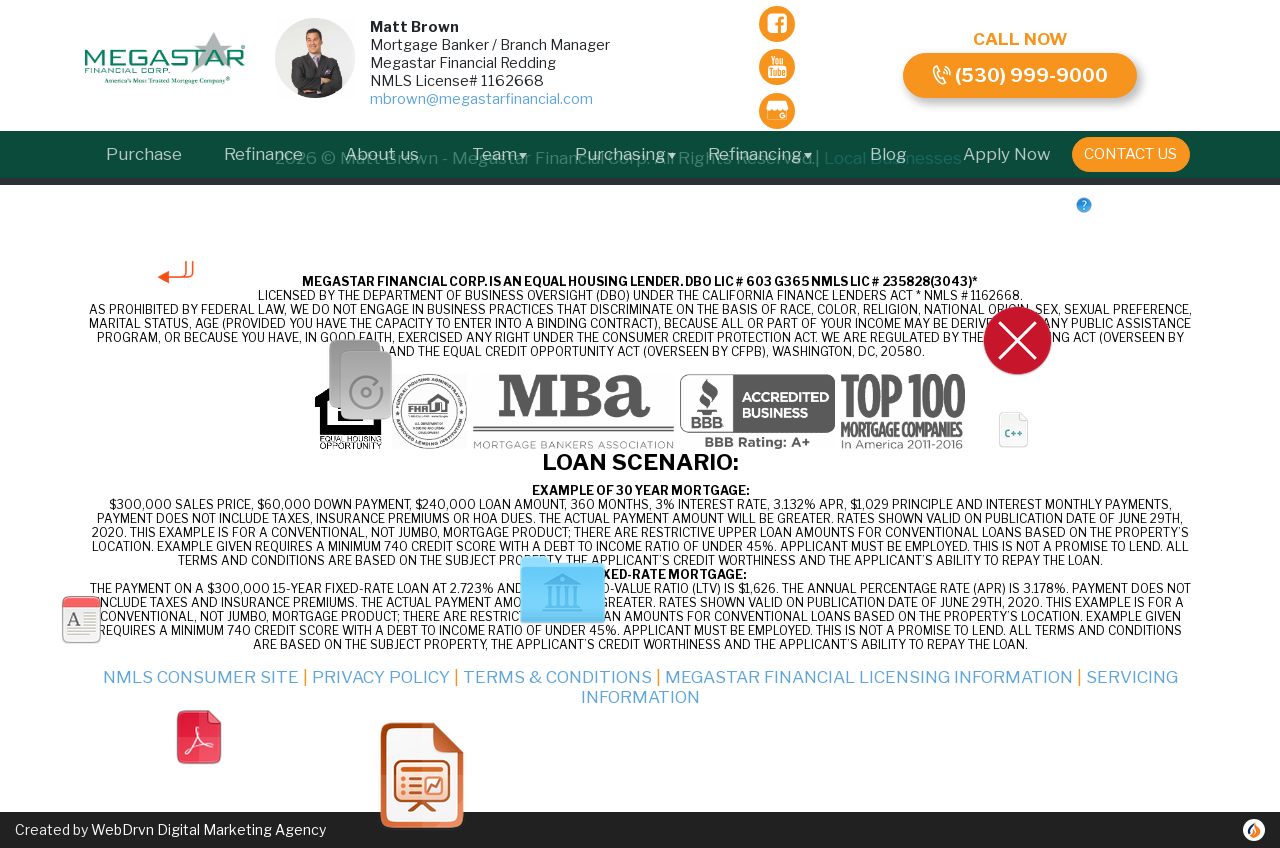  Describe the element at coordinates (81, 619) in the screenshot. I see `open the books or e-reader app` at that location.